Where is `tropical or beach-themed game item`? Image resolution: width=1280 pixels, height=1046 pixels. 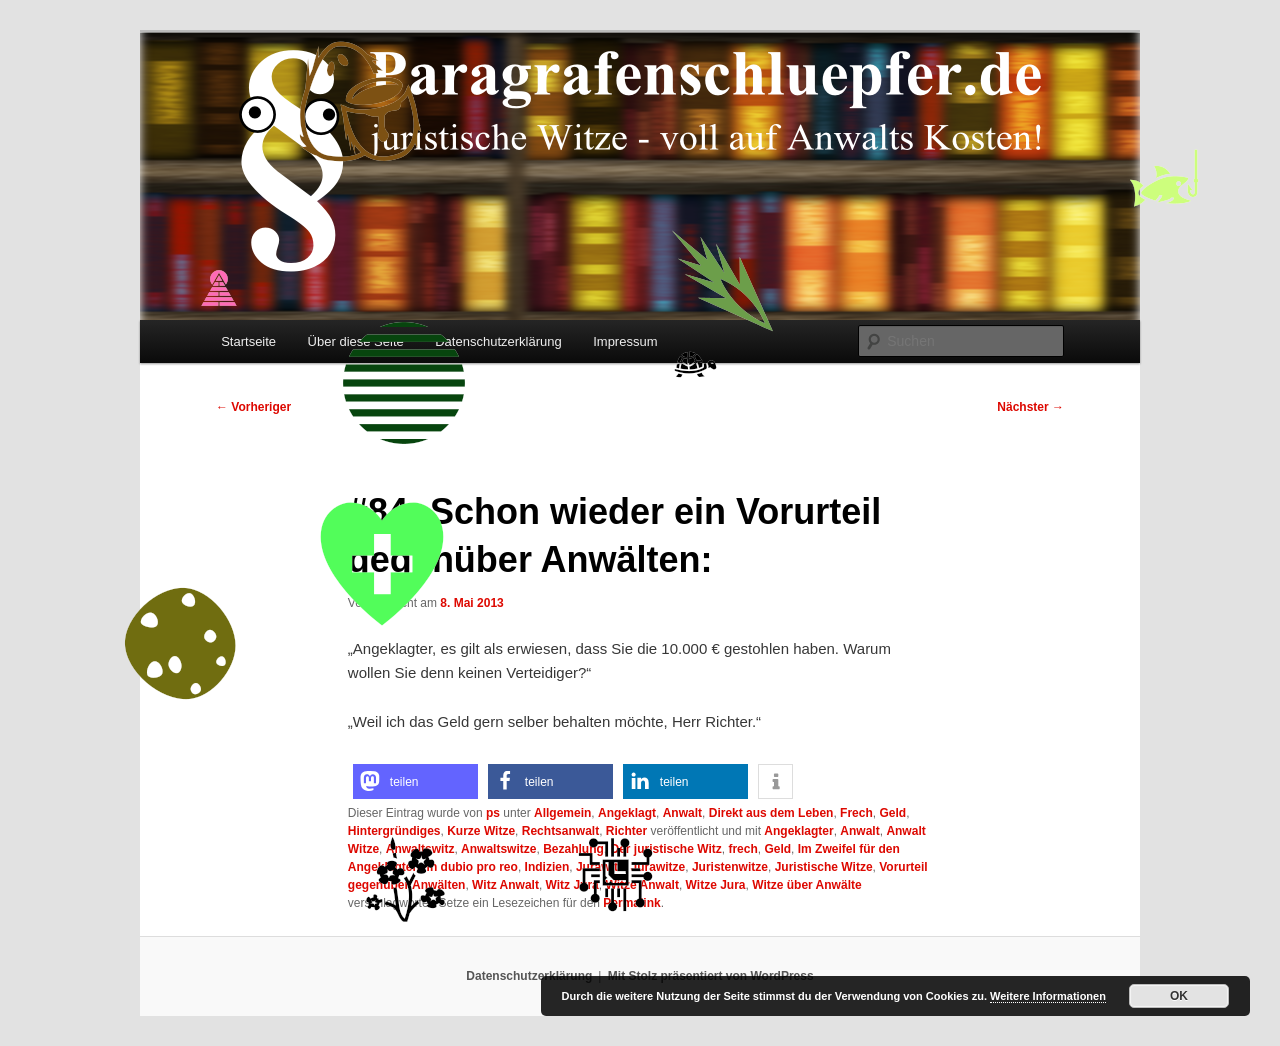
tropical or beach-themed game item is located at coordinates (360, 101).